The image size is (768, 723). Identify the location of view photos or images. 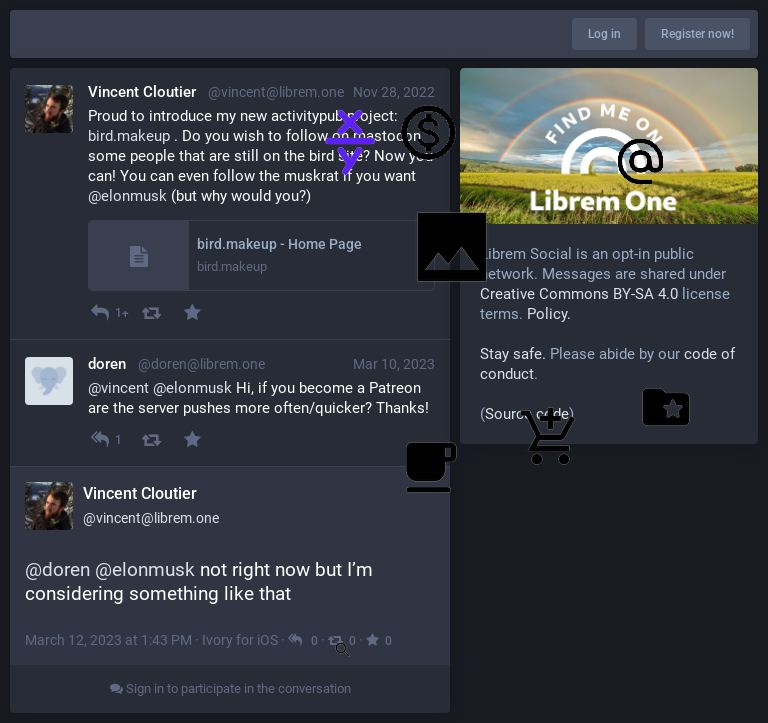
(452, 247).